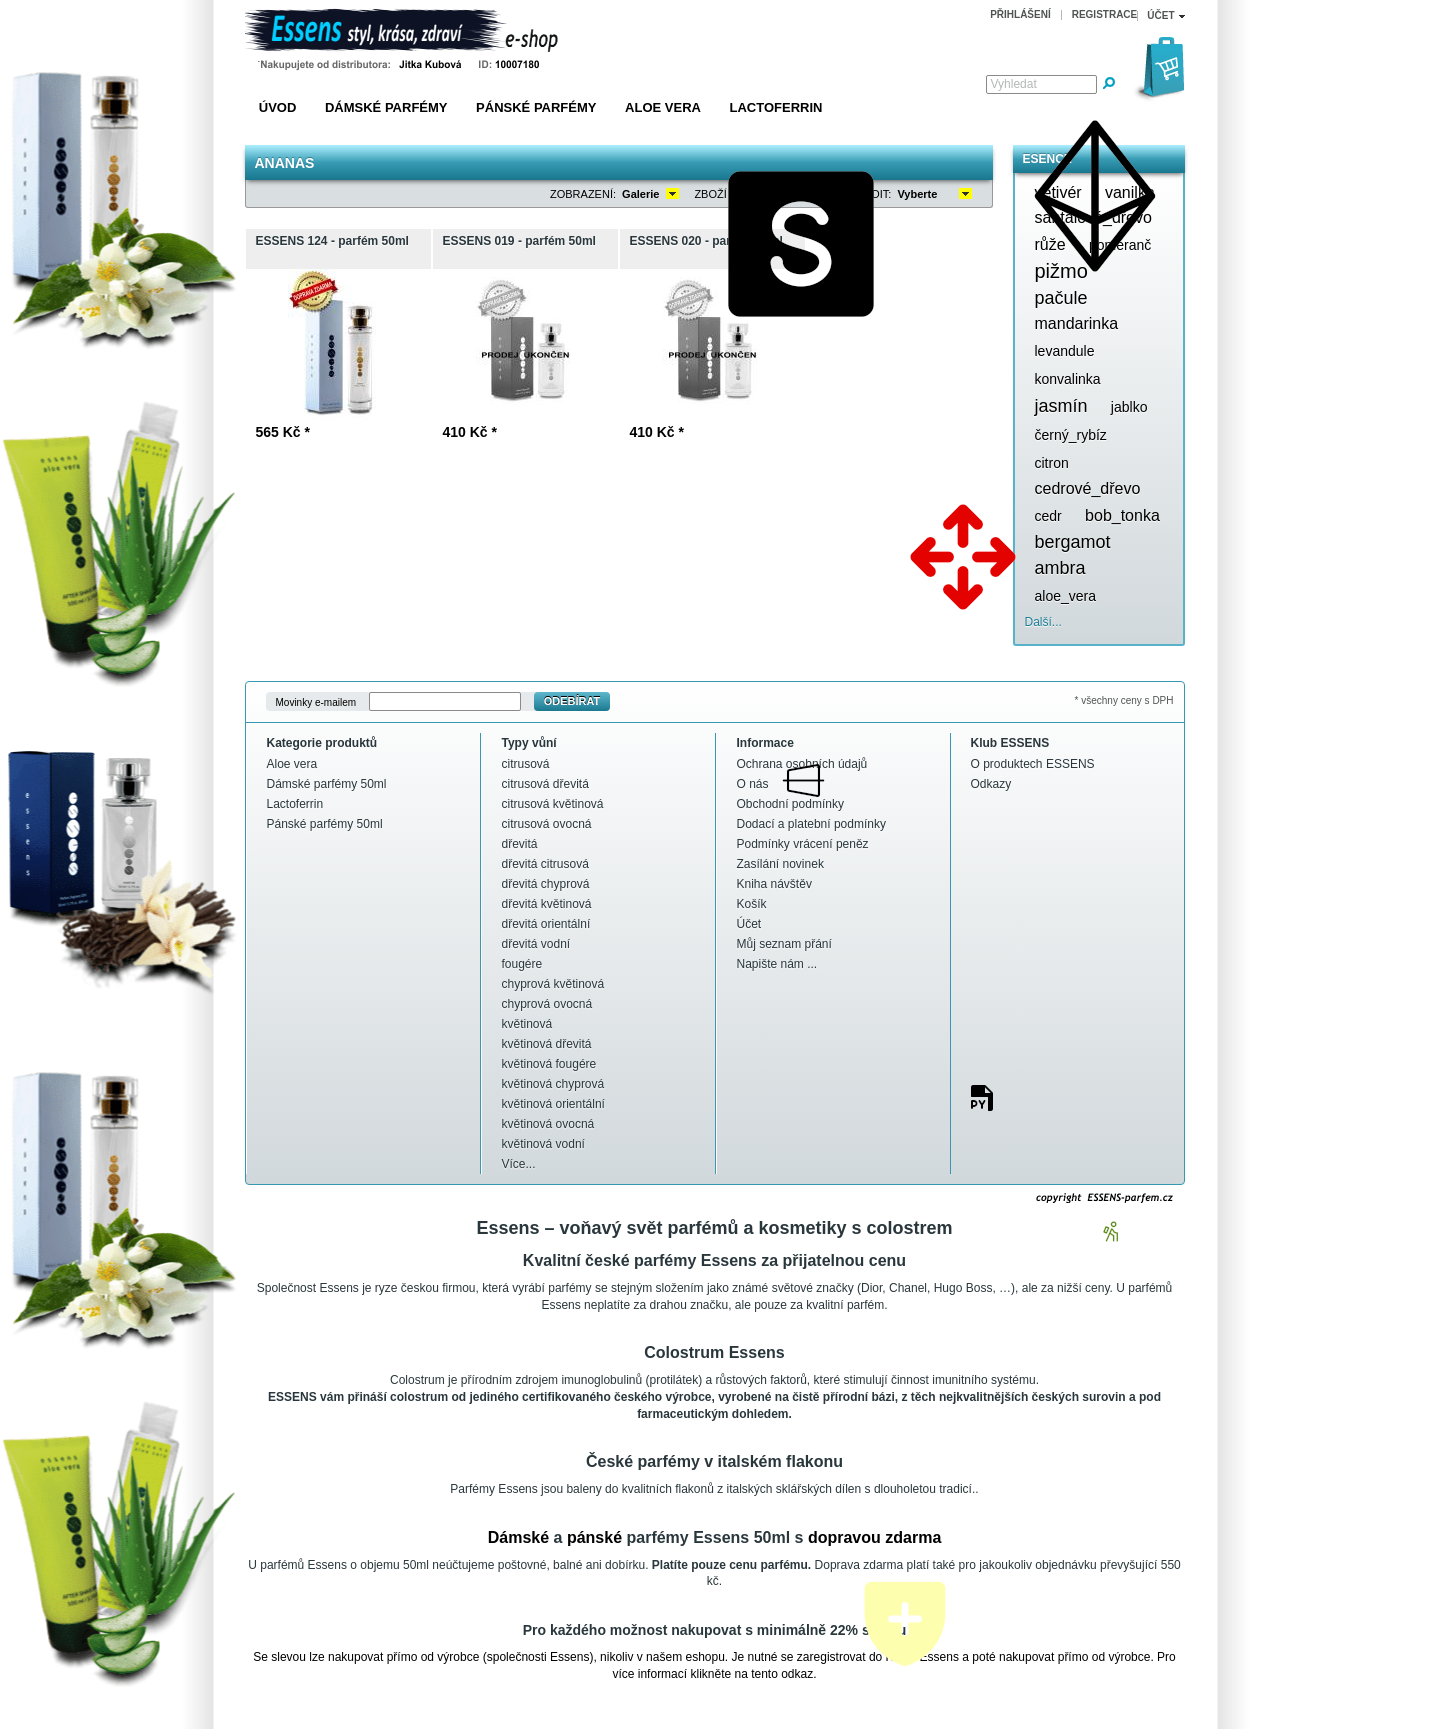 Image resolution: width=1429 pixels, height=1729 pixels. Describe the element at coordinates (803, 780) in the screenshot. I see `adjust perspective or viewing angle` at that location.